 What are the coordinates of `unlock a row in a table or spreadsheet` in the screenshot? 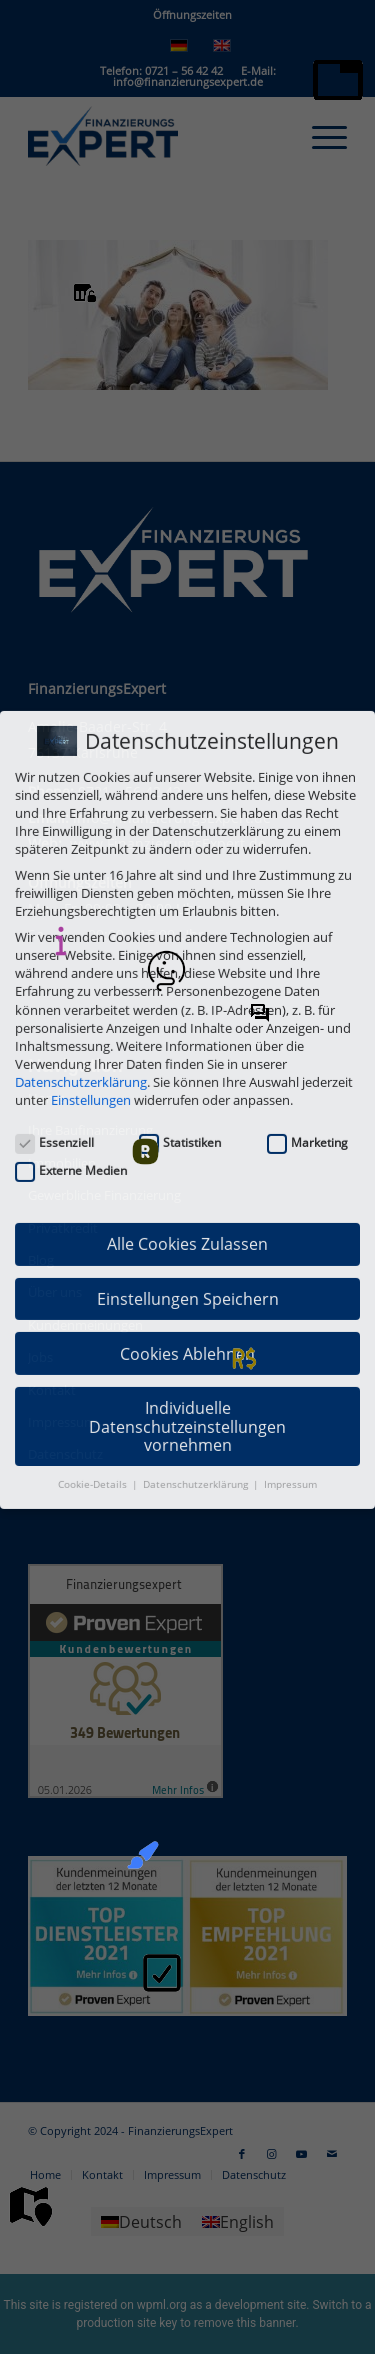 It's located at (83, 292).